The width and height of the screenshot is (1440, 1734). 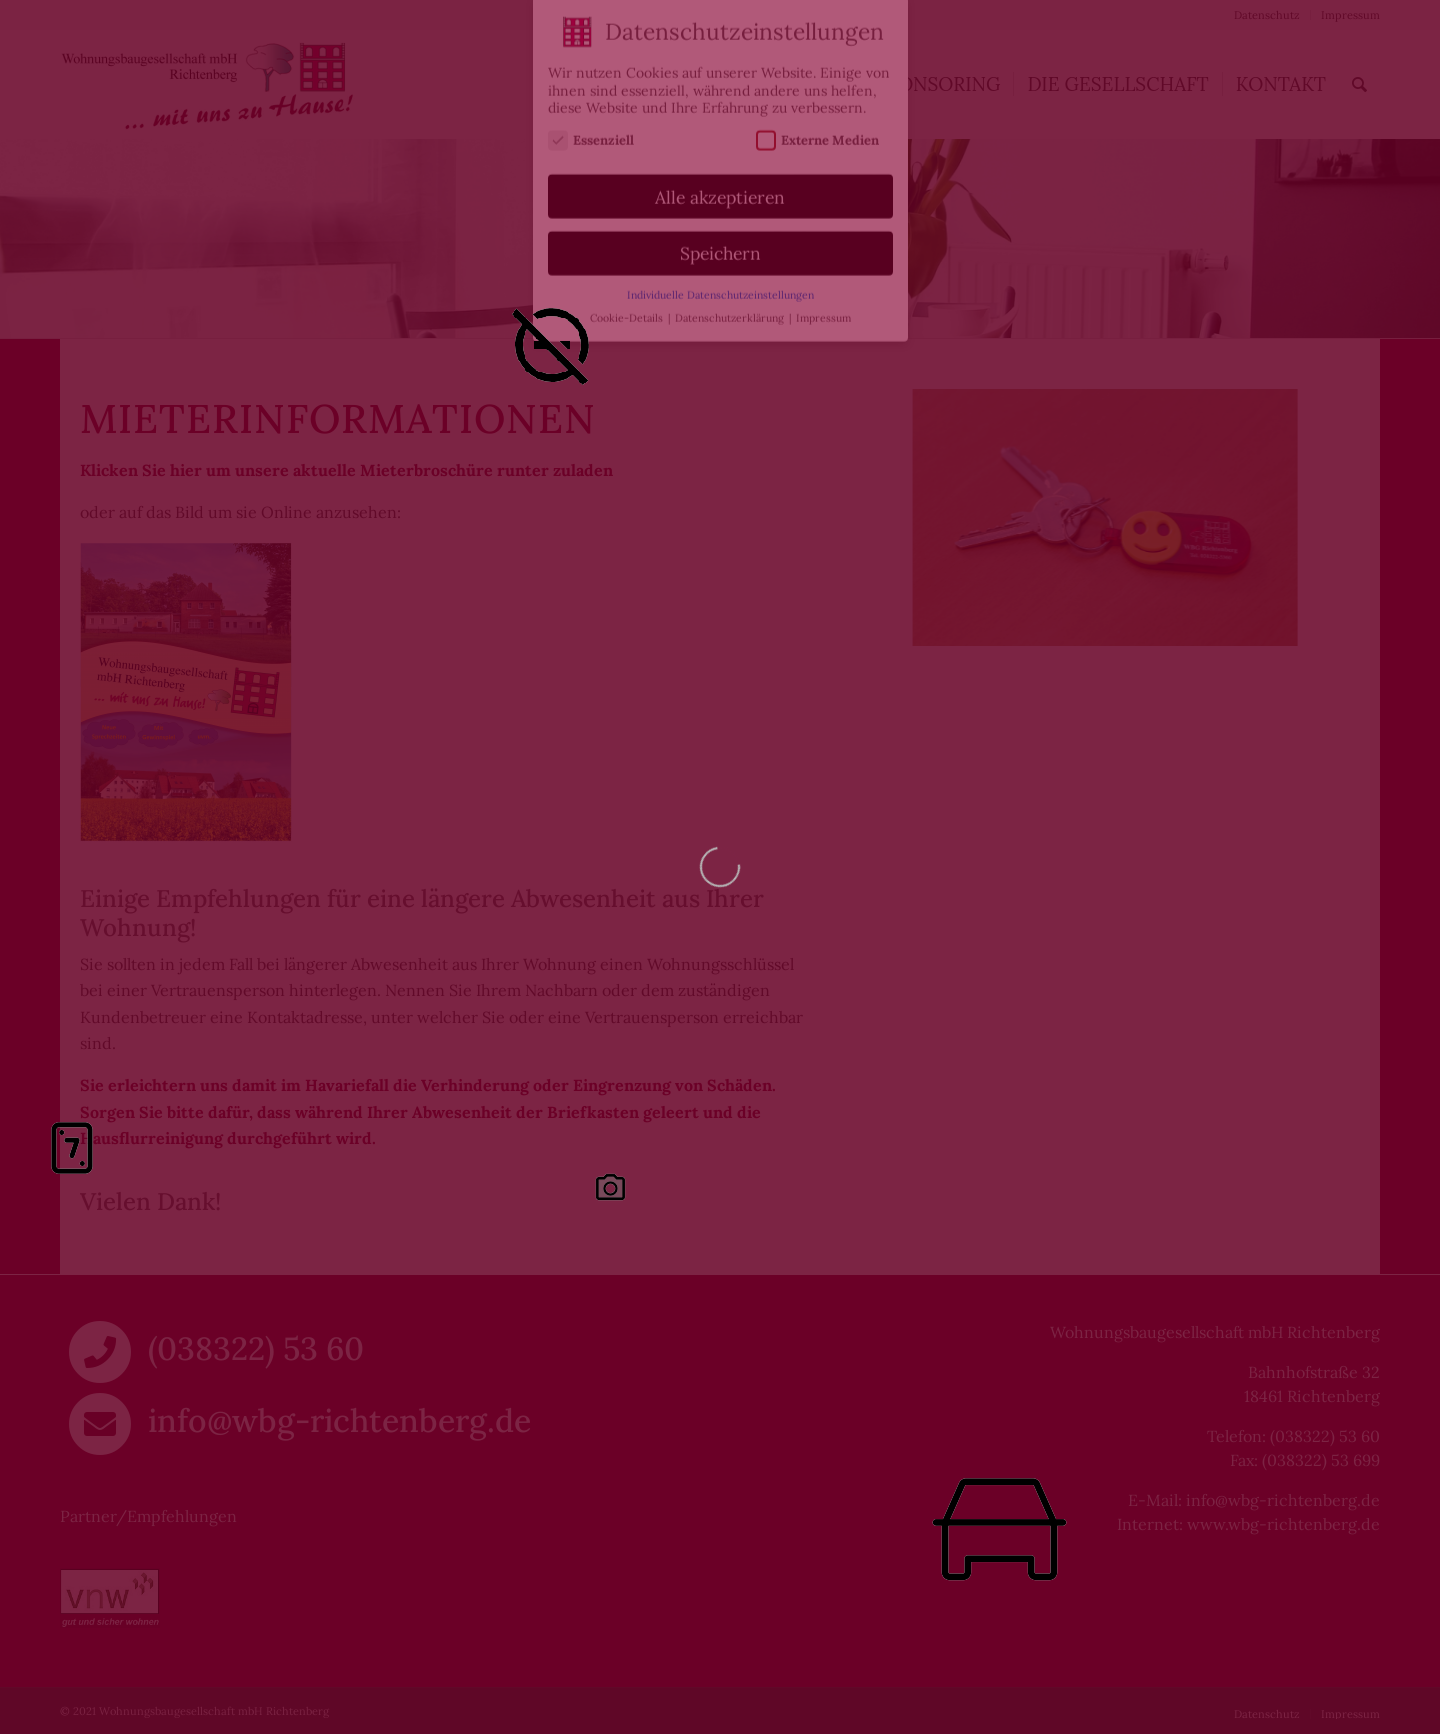 What do you see at coordinates (999, 1531) in the screenshot?
I see `access vehicle or car-related features` at bounding box center [999, 1531].